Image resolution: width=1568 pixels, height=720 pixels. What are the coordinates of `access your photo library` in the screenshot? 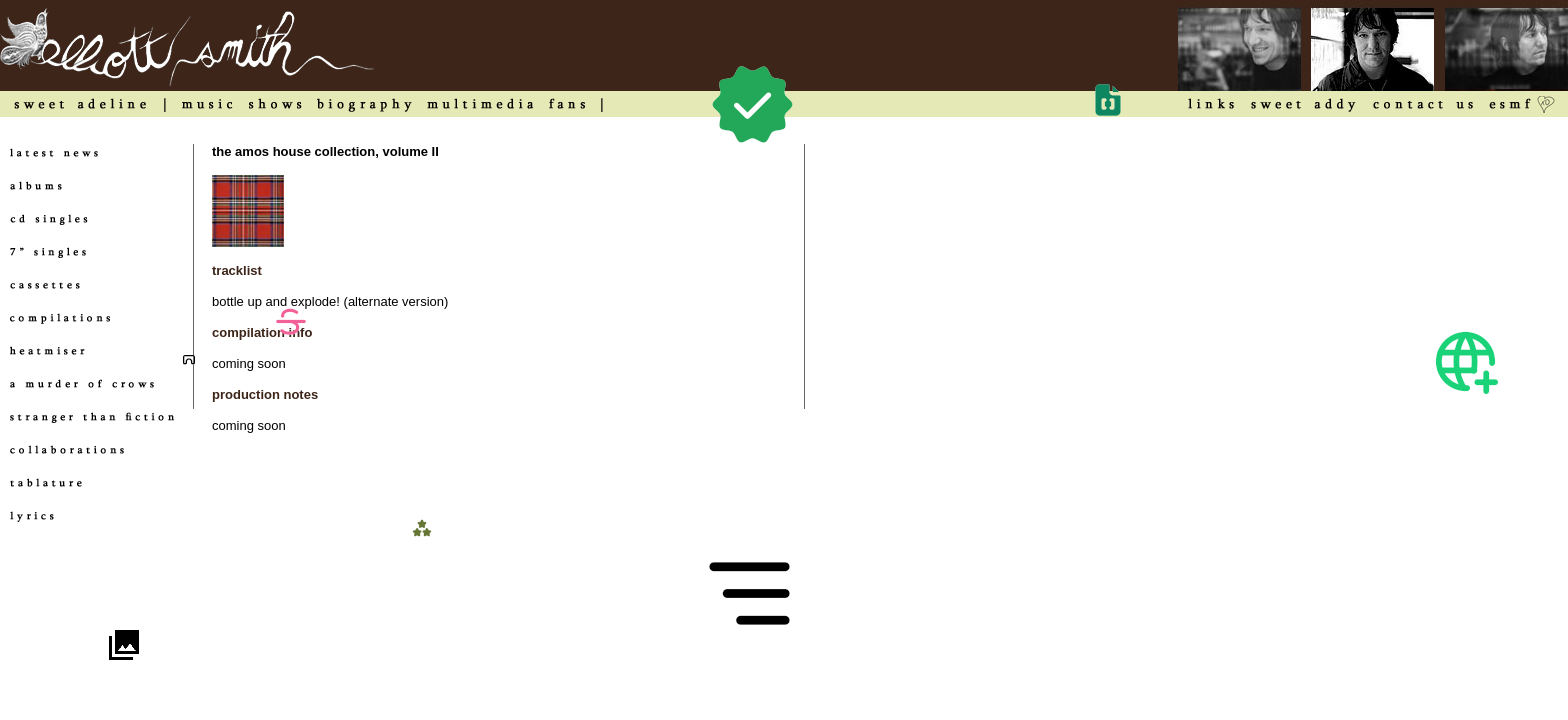 It's located at (124, 645).